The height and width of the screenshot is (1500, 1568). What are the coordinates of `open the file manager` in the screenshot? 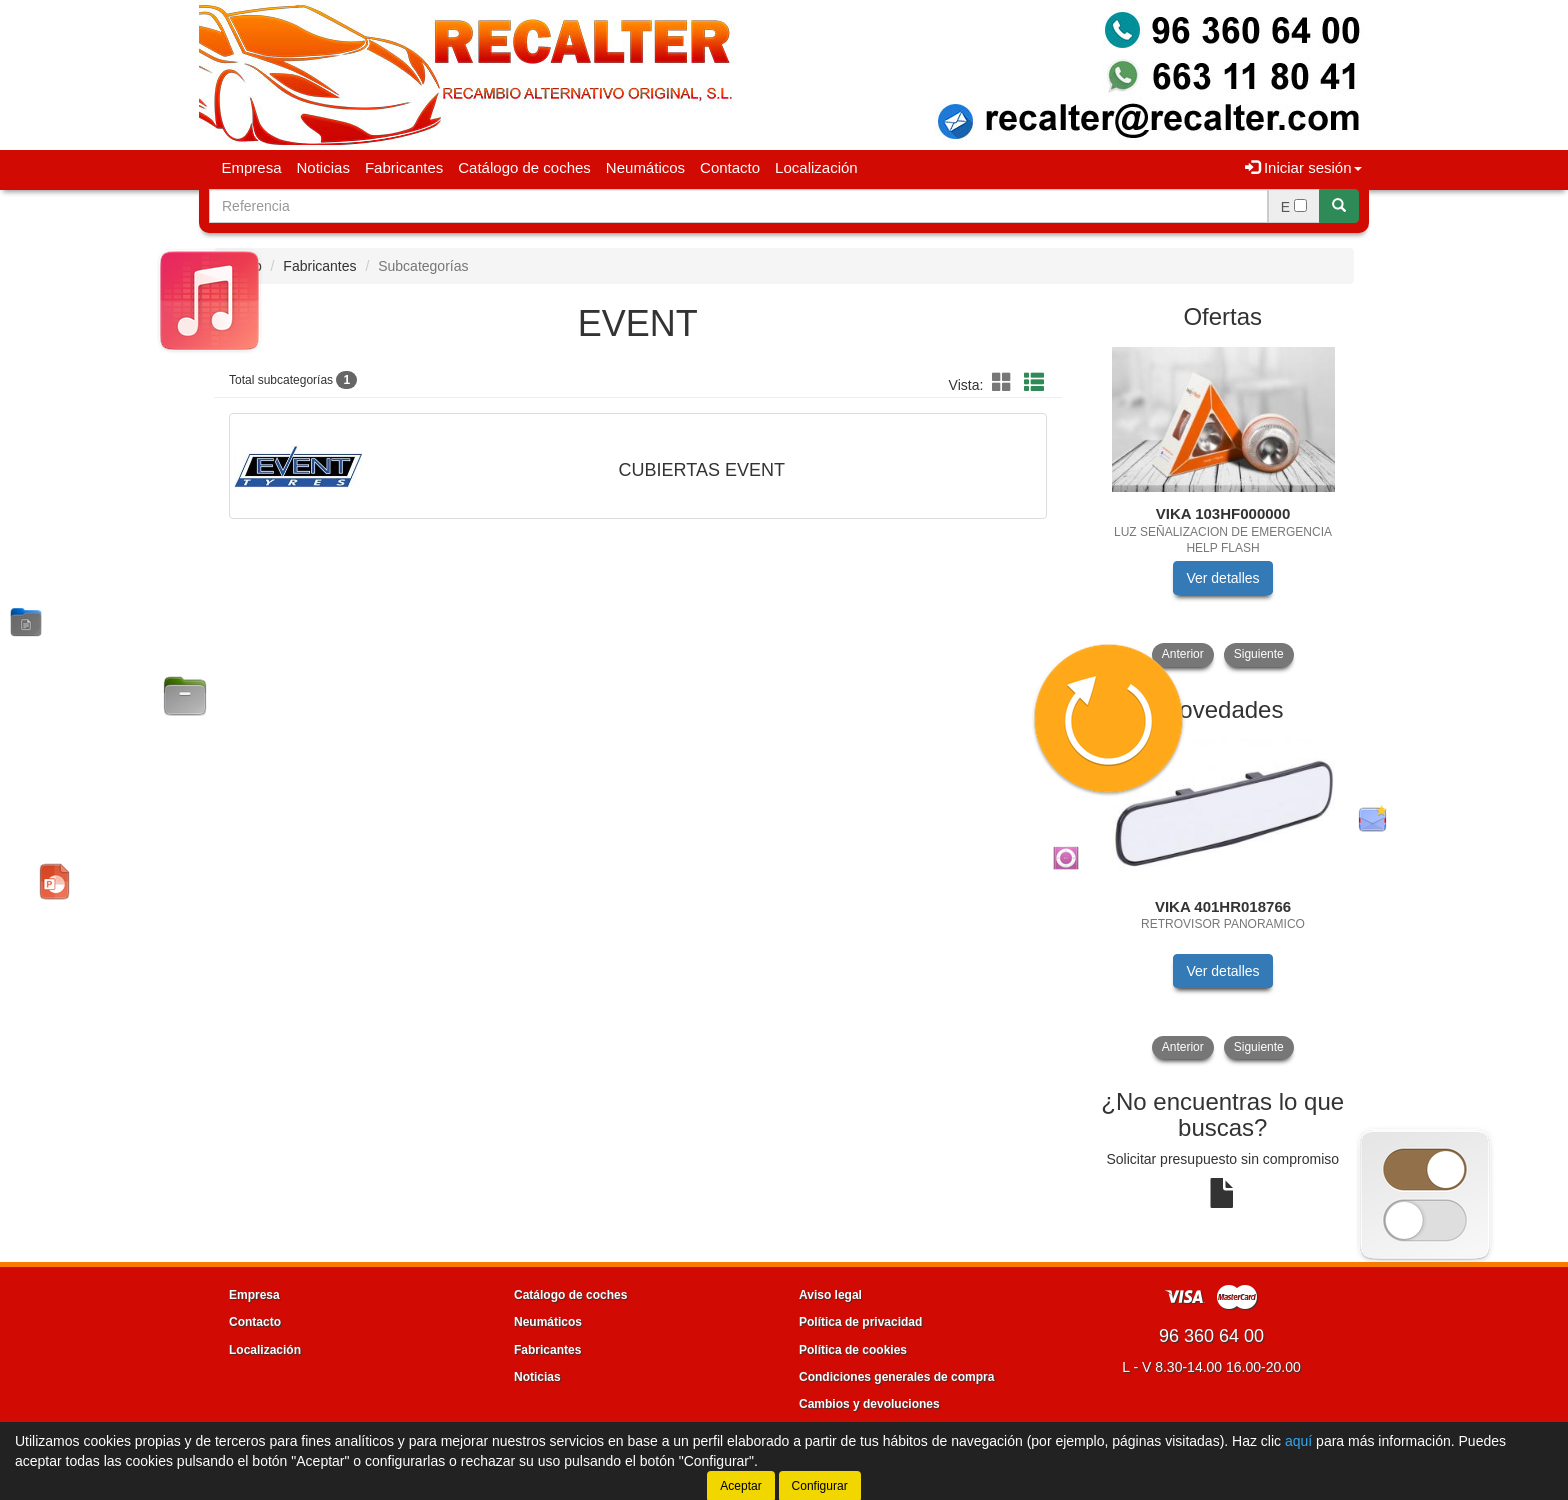 It's located at (185, 696).